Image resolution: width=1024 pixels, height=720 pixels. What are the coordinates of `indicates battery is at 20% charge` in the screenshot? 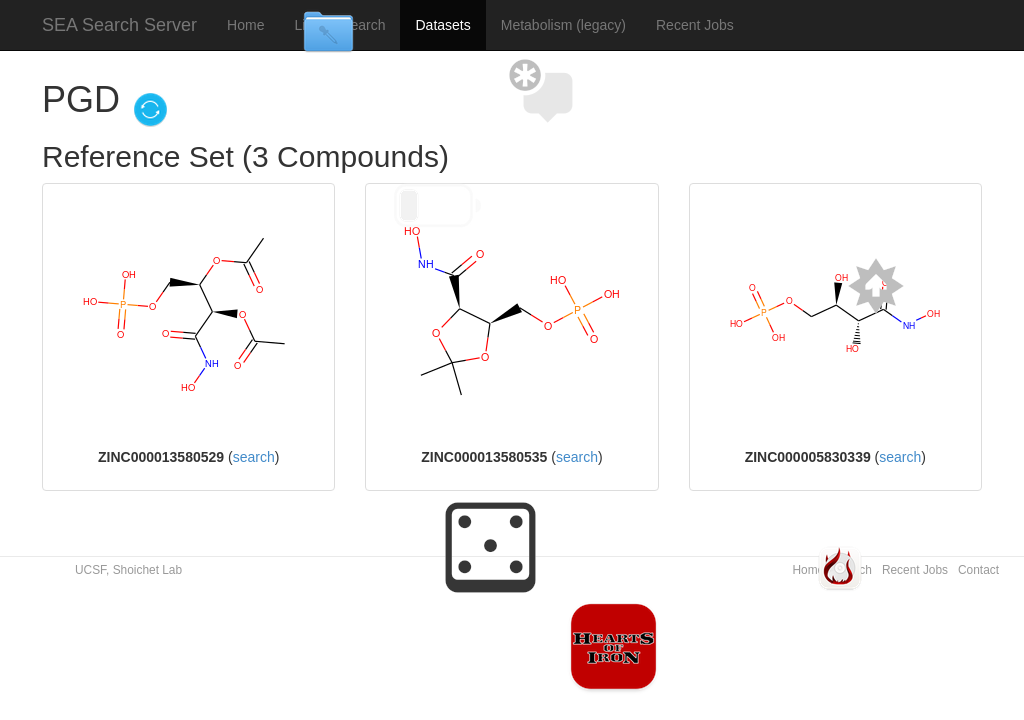 It's located at (437, 205).